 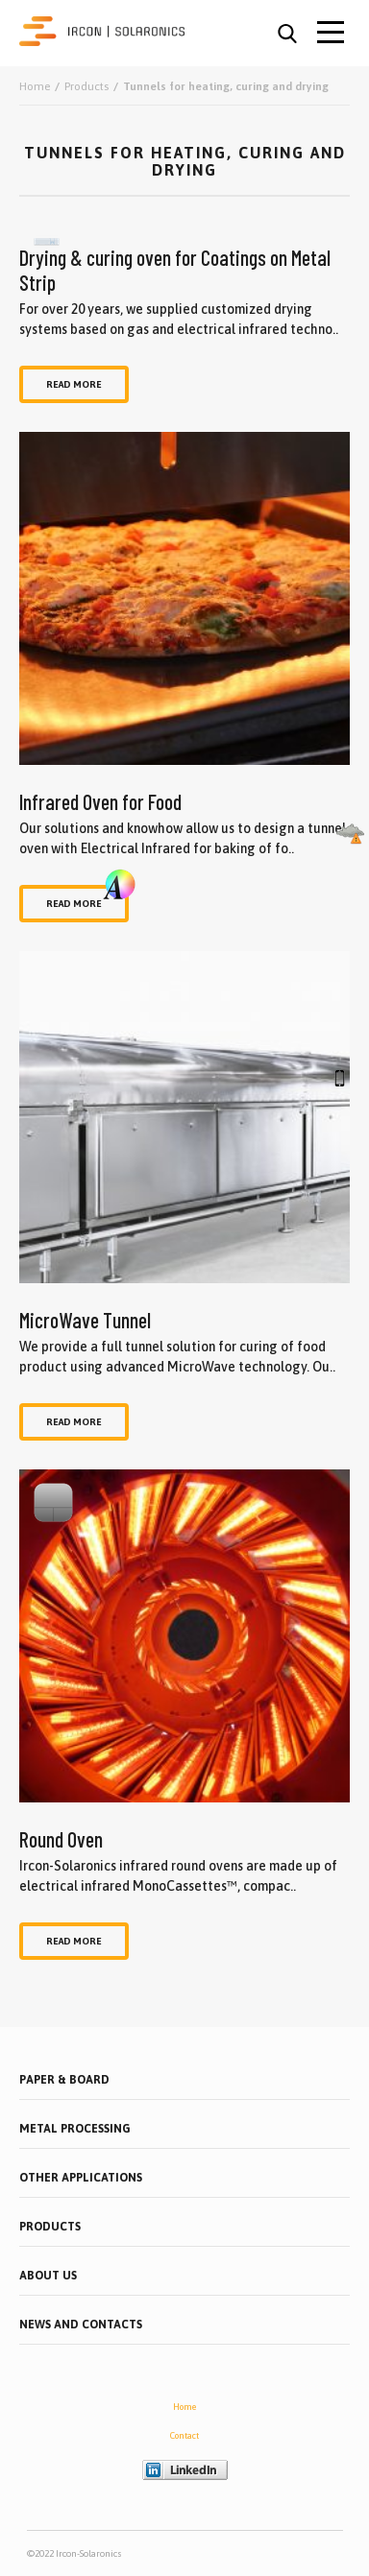 What do you see at coordinates (53, 1502) in the screenshot?
I see `touchpad or trackpad input device settings` at bounding box center [53, 1502].